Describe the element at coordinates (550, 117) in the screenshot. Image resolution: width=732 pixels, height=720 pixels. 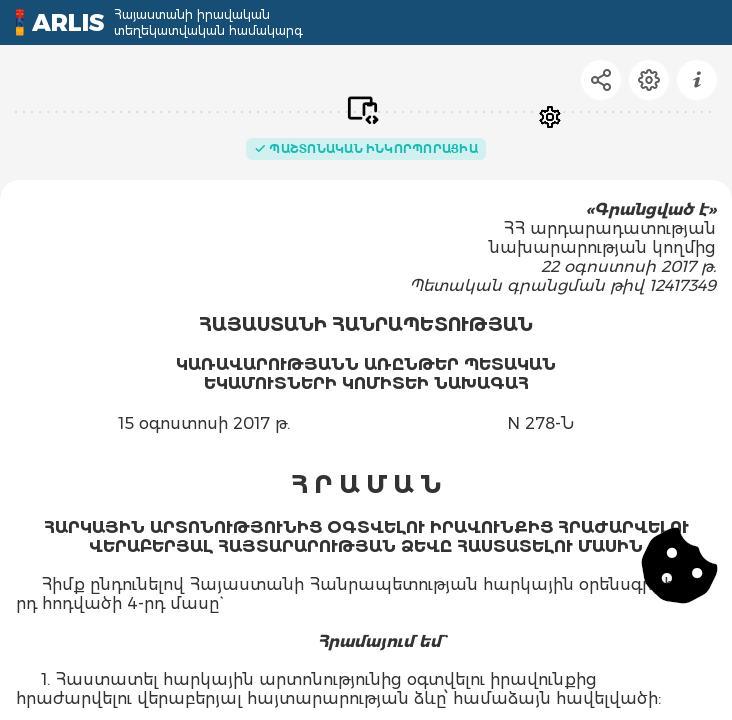
I see `open settings menu` at that location.